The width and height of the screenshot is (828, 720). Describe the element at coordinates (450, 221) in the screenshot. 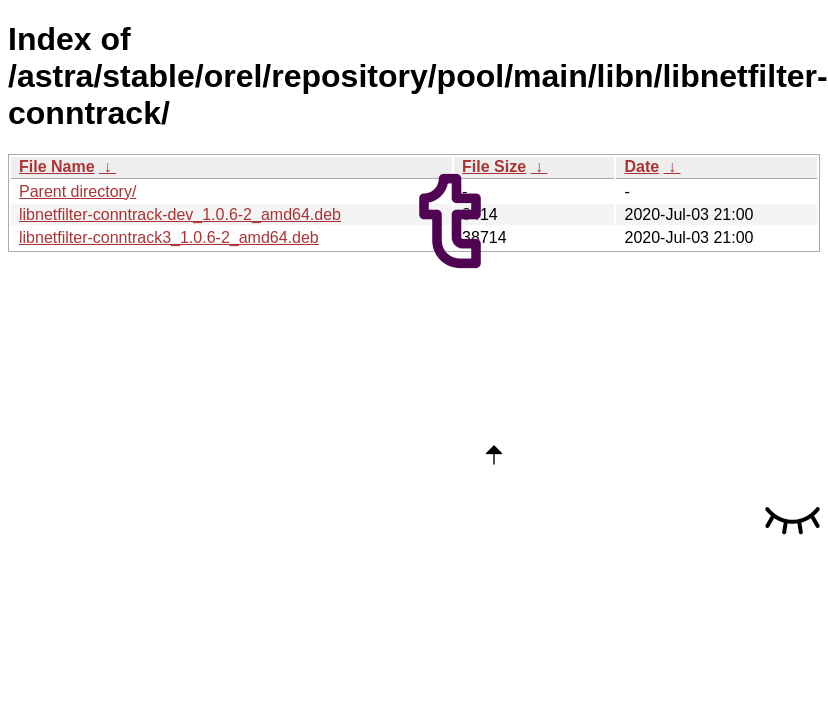

I see `open tumblr app` at that location.